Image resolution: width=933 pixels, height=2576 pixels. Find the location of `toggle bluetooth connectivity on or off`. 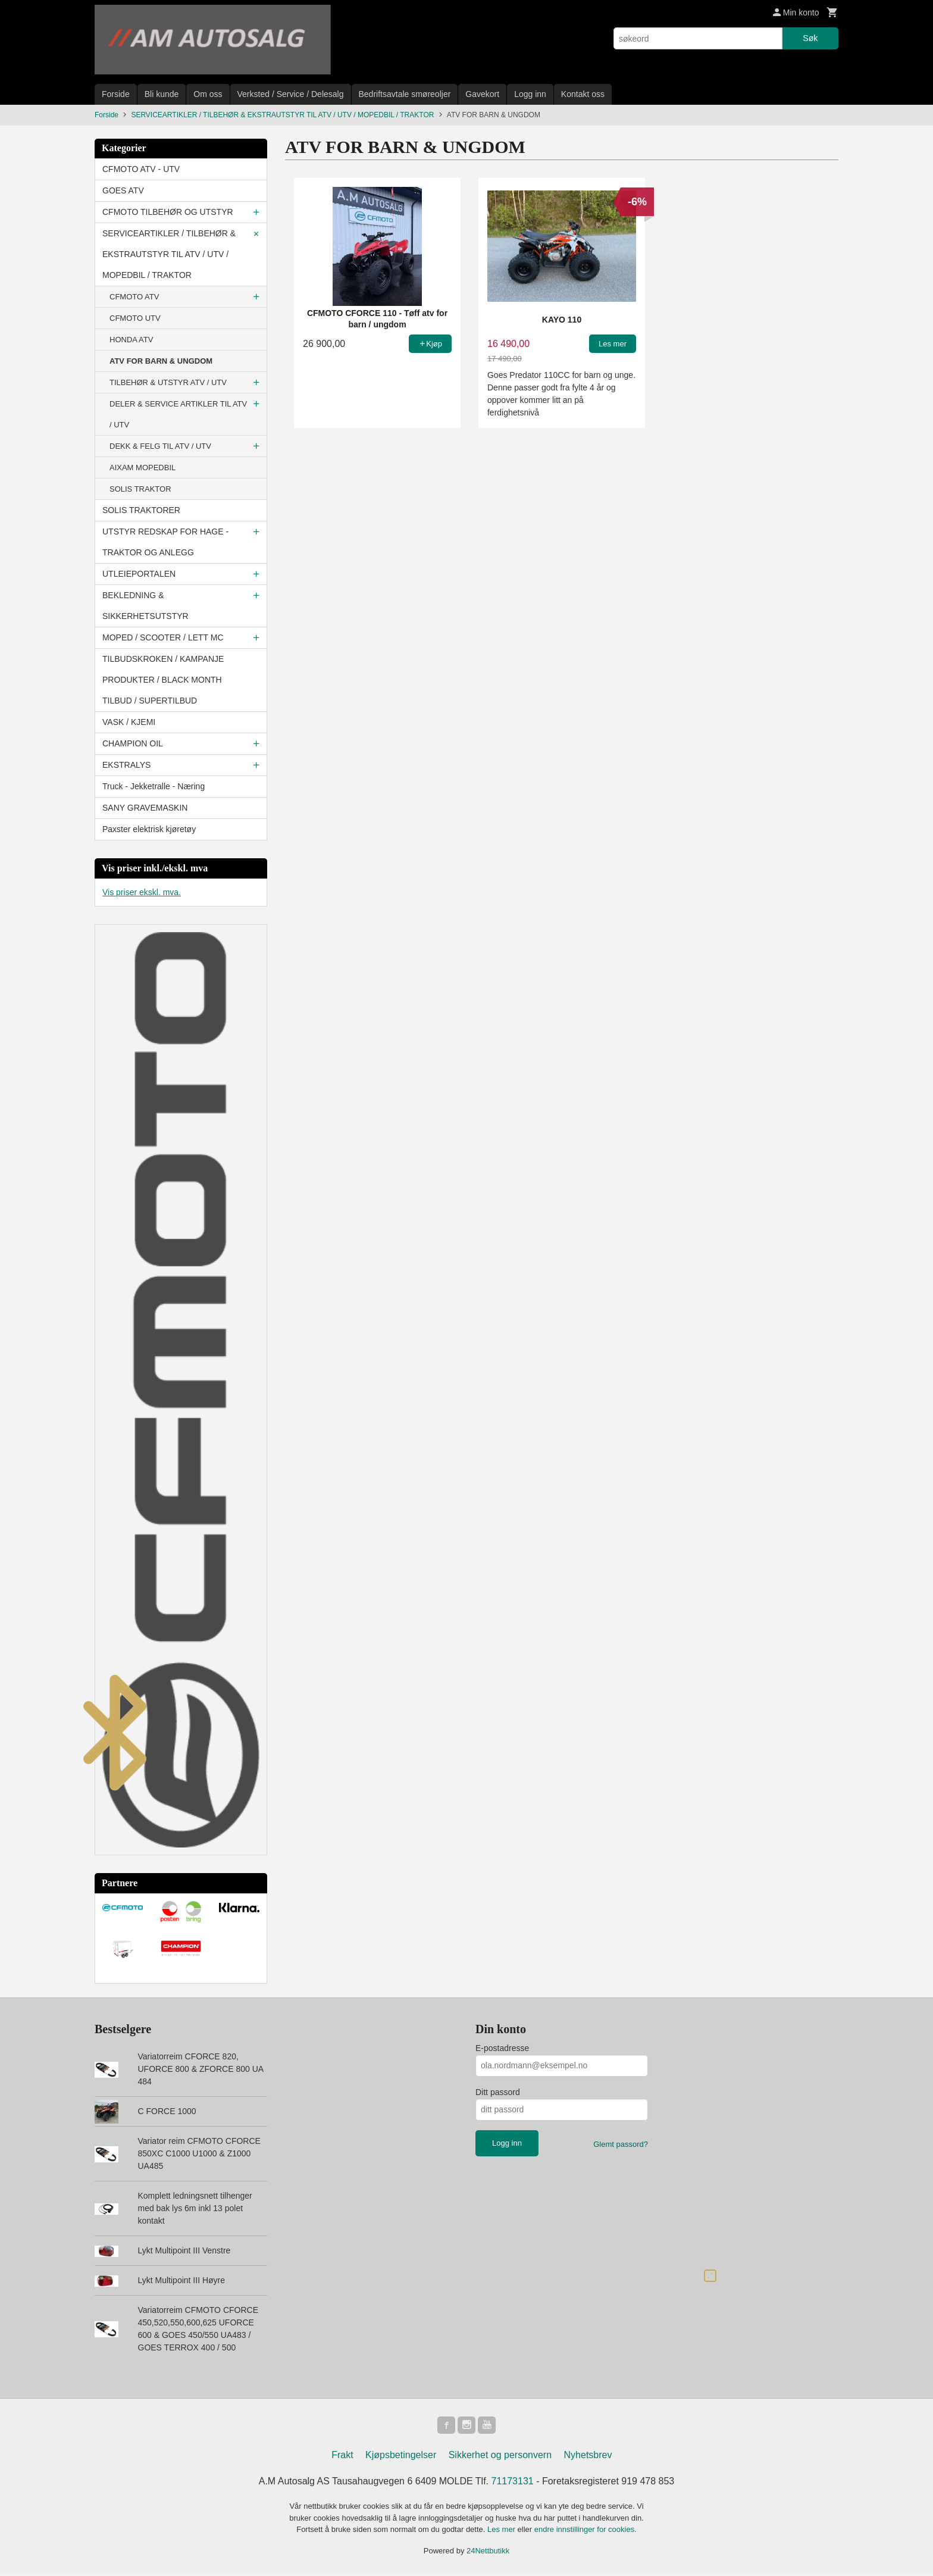

toggle bluetooth connectivity on or off is located at coordinates (115, 1733).